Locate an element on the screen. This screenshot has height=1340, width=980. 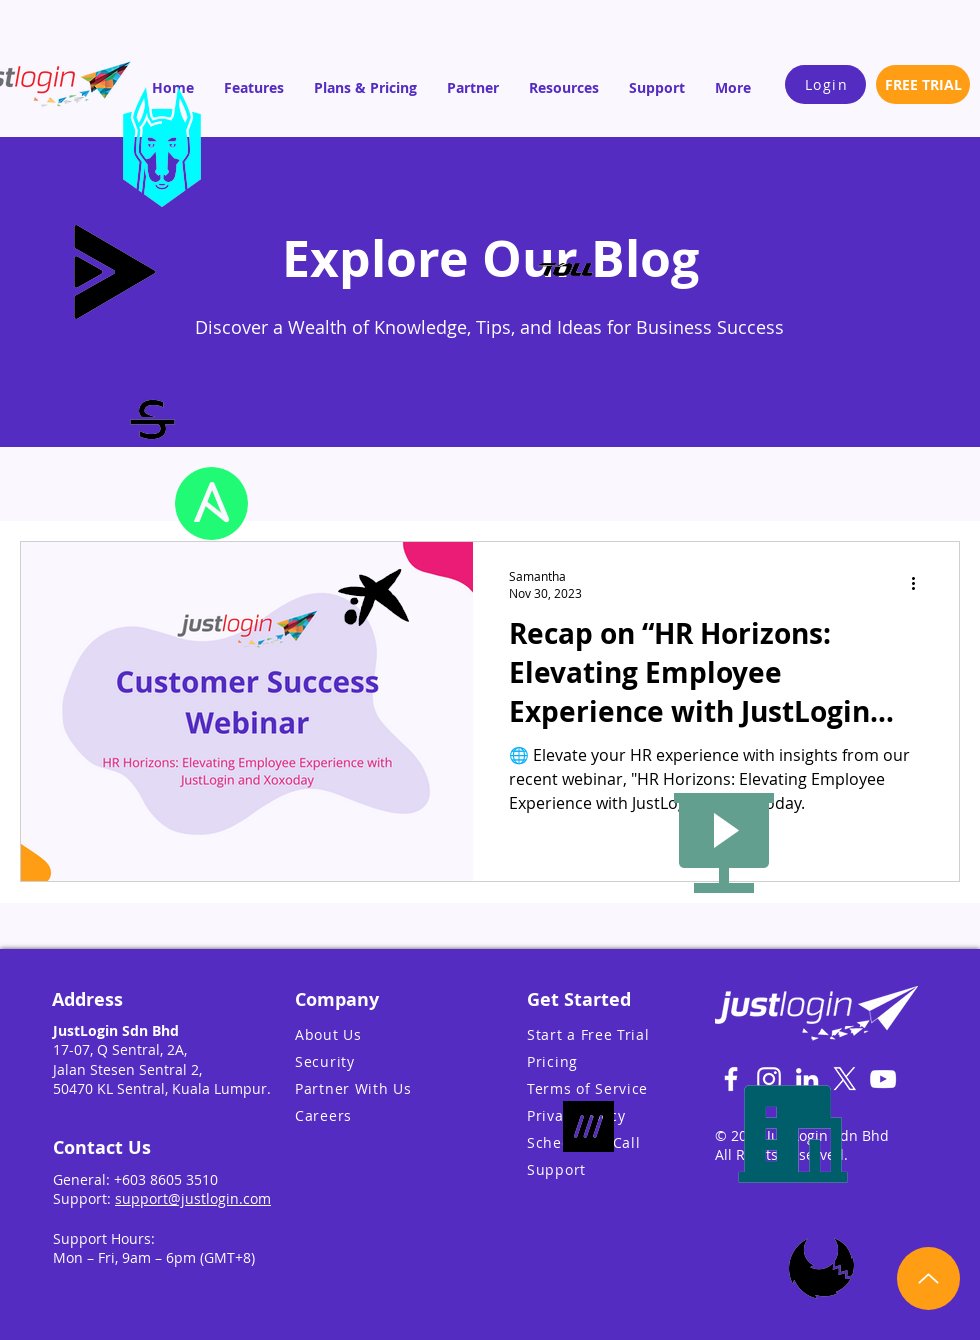
apply strikethrough formatting to selected text is located at coordinates (152, 419).